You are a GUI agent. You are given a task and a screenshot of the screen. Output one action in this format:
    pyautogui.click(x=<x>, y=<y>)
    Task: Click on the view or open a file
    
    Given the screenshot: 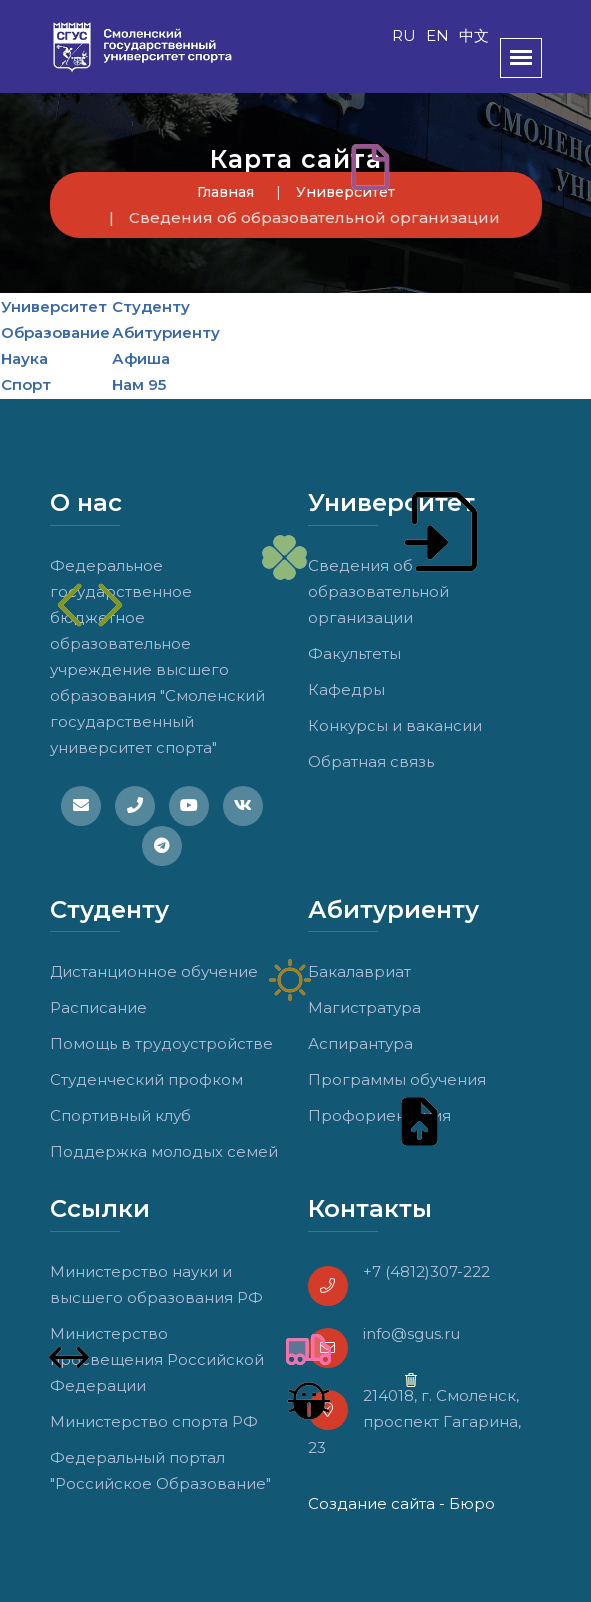 What is the action you would take?
    pyautogui.click(x=369, y=167)
    